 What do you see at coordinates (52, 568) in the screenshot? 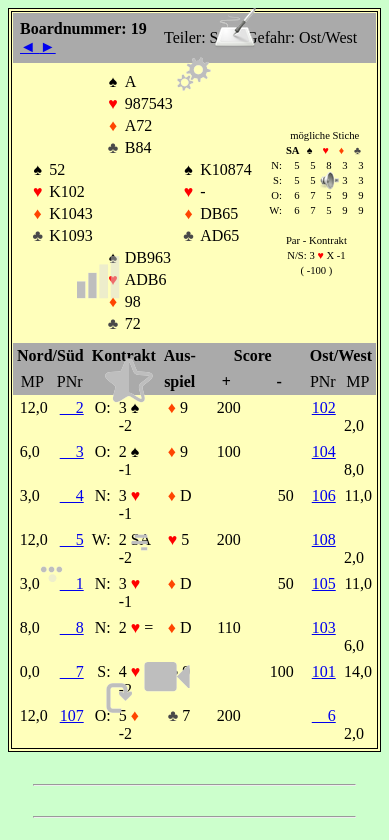
I see `searching for available wireless networks` at bounding box center [52, 568].